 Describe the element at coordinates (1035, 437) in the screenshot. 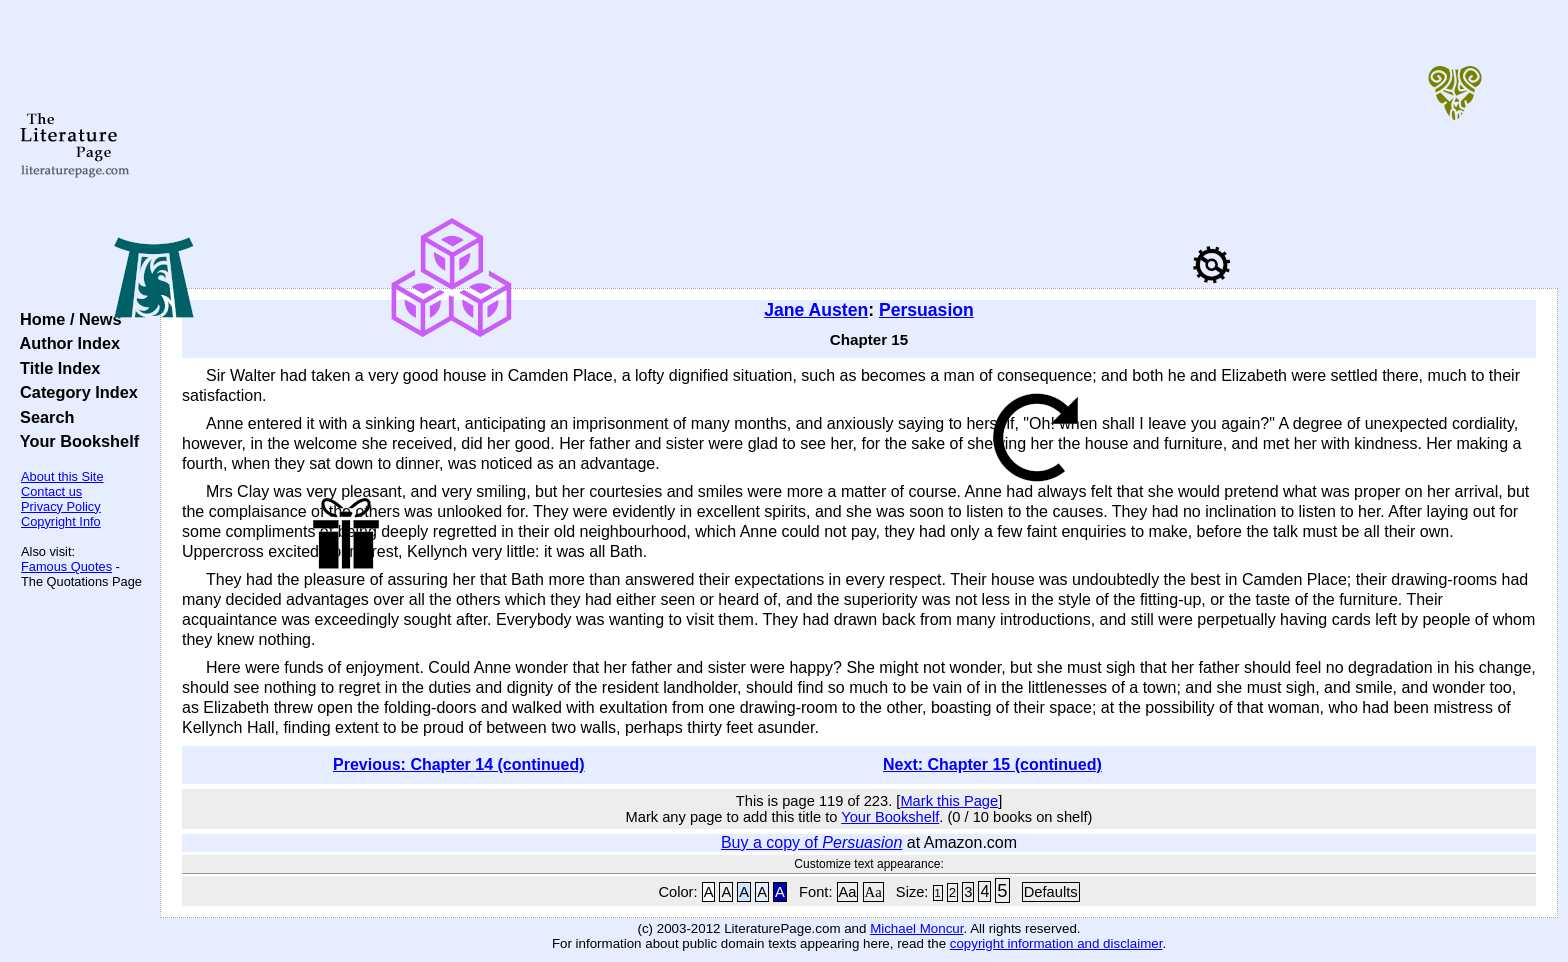

I see `rotate object clockwise` at that location.